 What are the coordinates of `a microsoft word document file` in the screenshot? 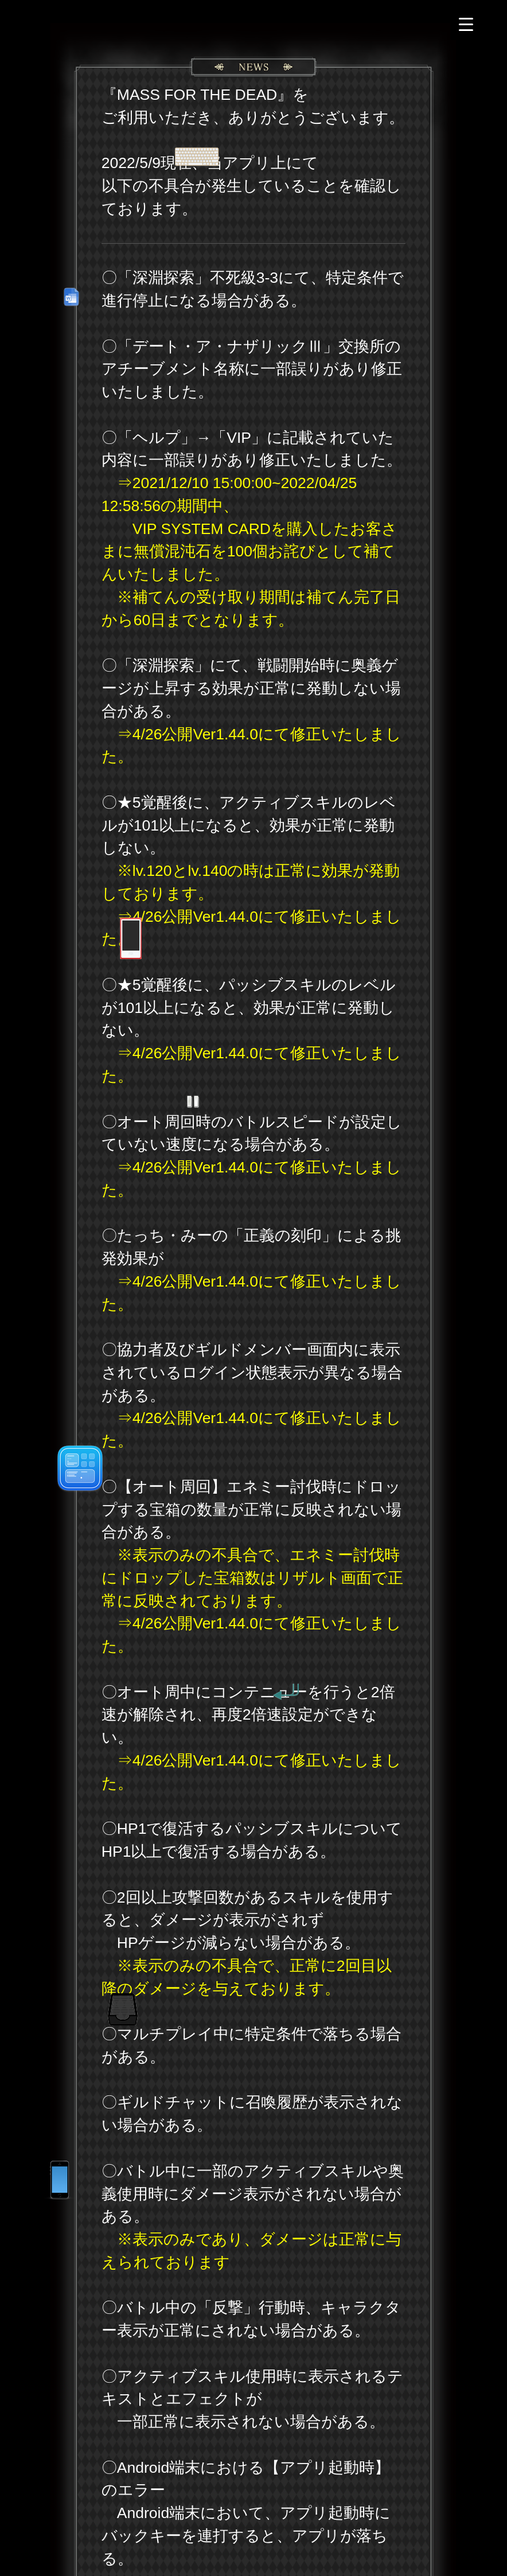 It's located at (71, 297).